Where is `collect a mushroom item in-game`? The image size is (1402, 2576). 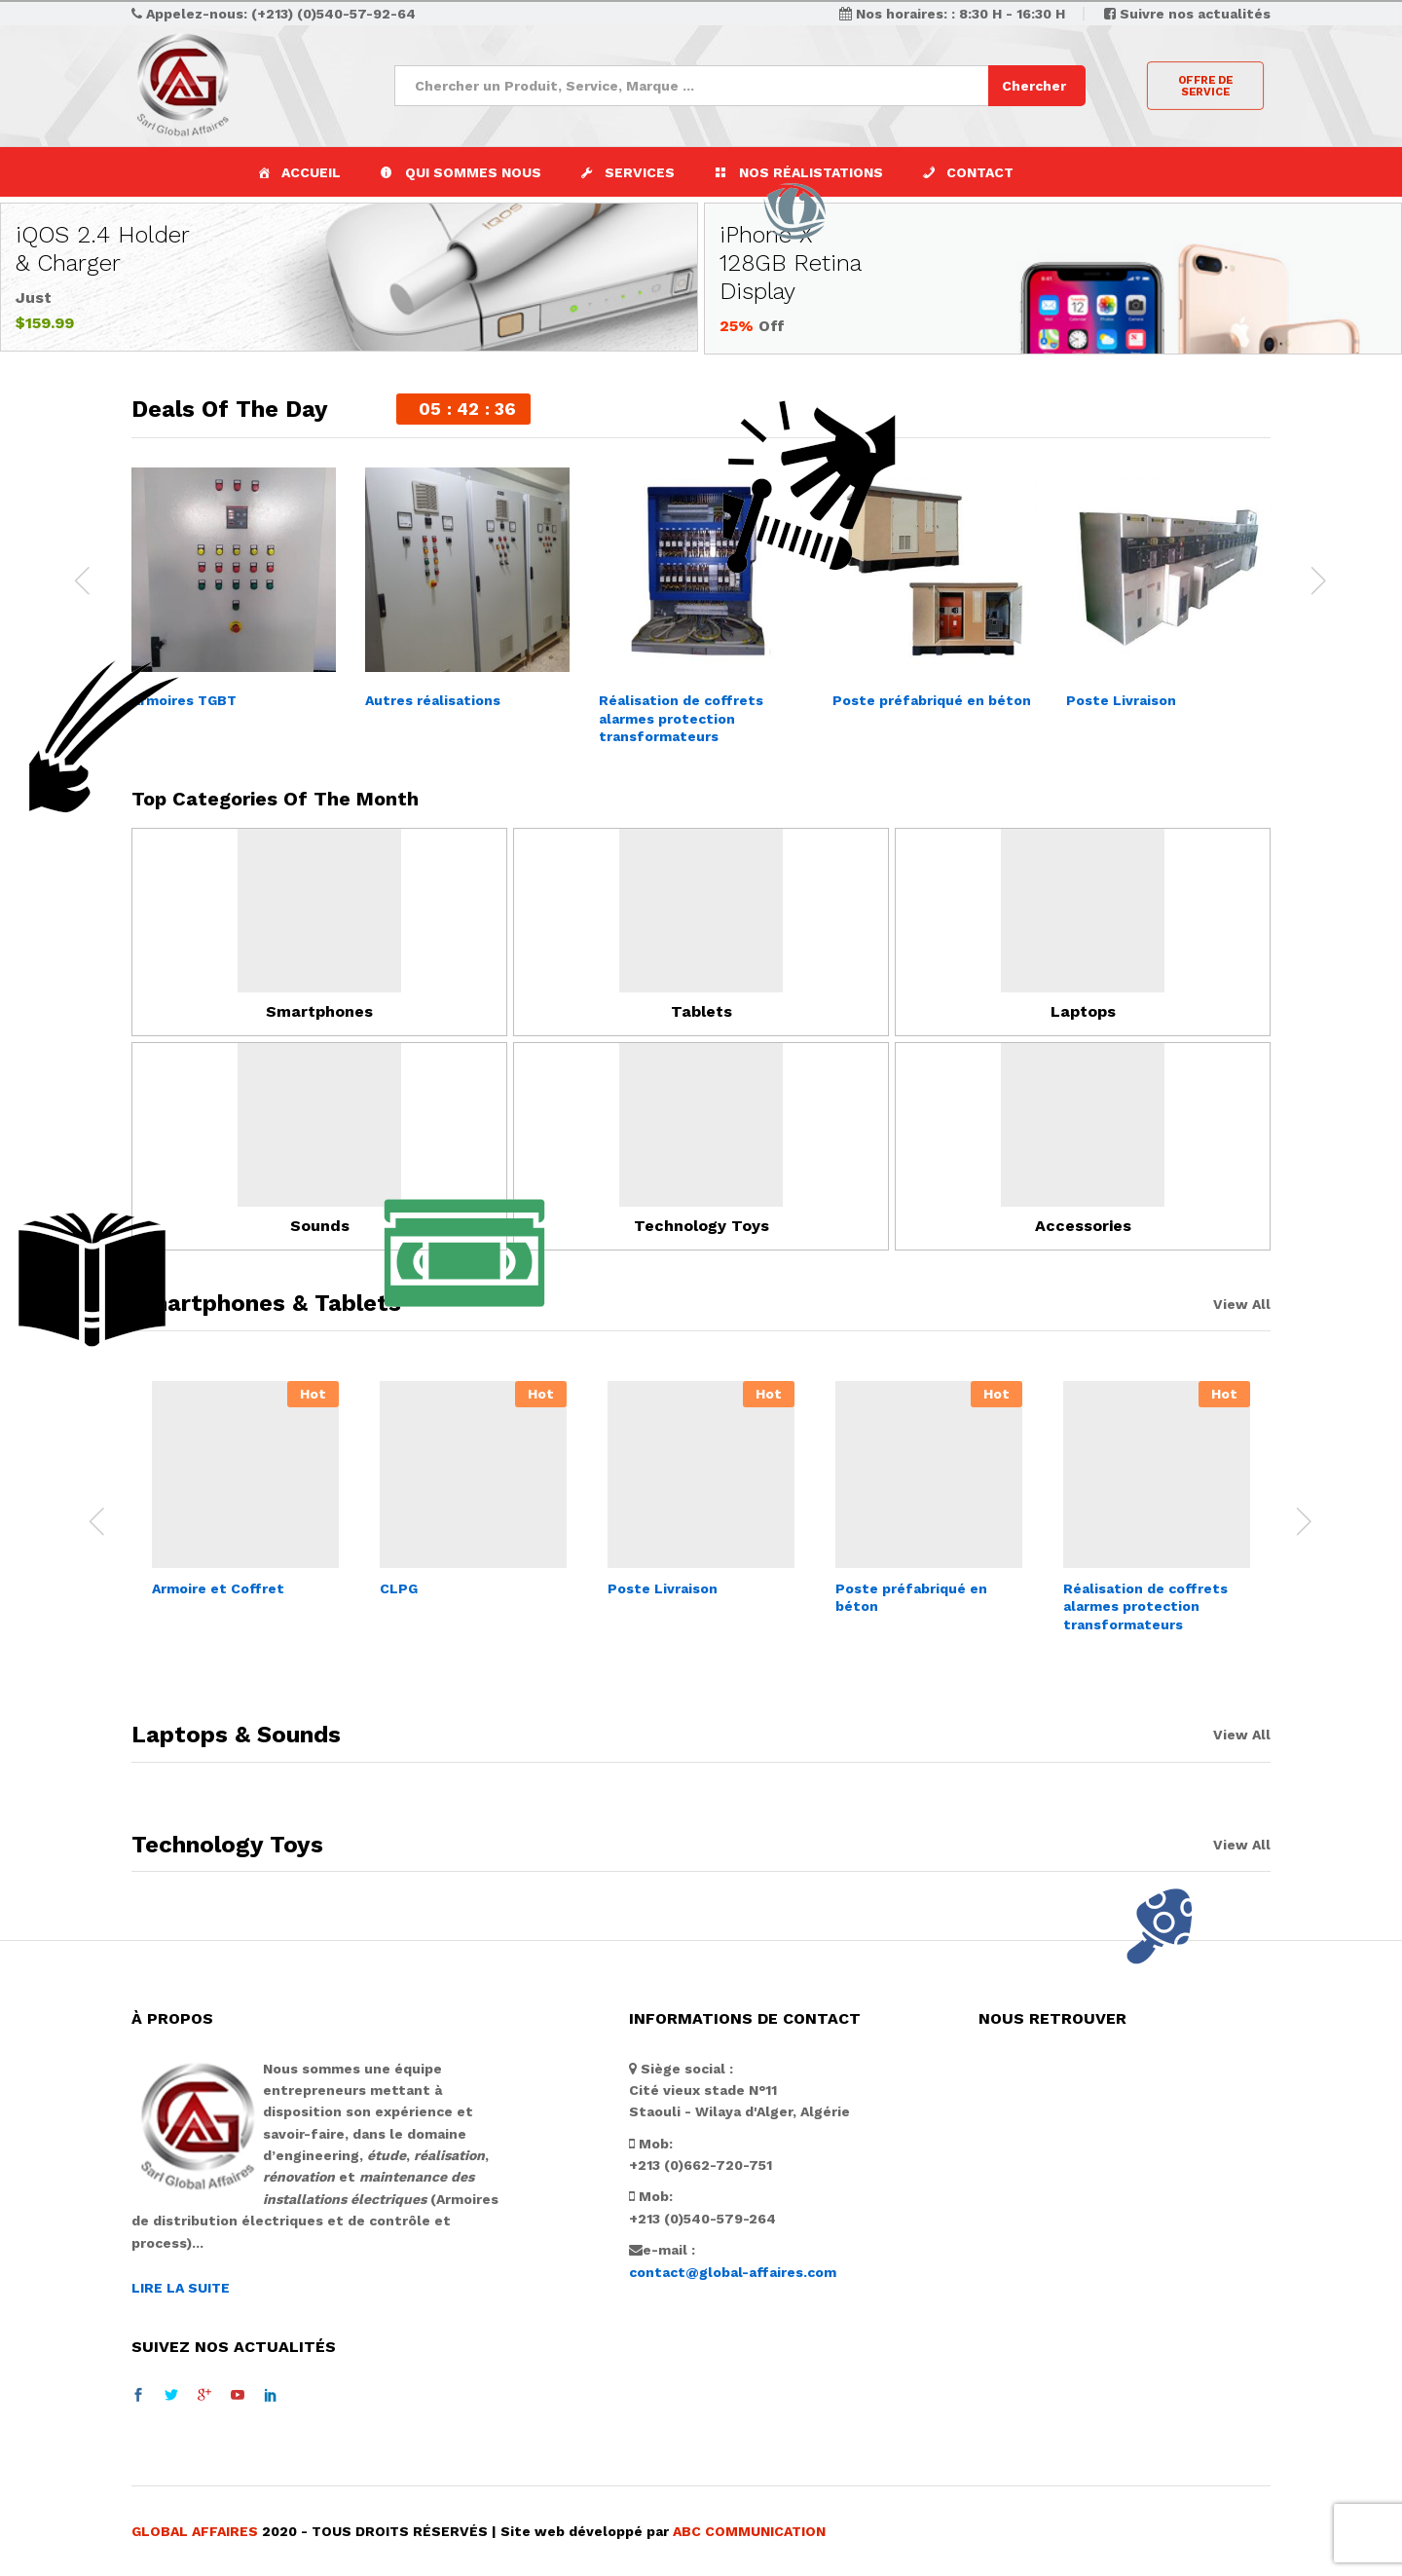 collect a mushroom item in-game is located at coordinates (1159, 1926).